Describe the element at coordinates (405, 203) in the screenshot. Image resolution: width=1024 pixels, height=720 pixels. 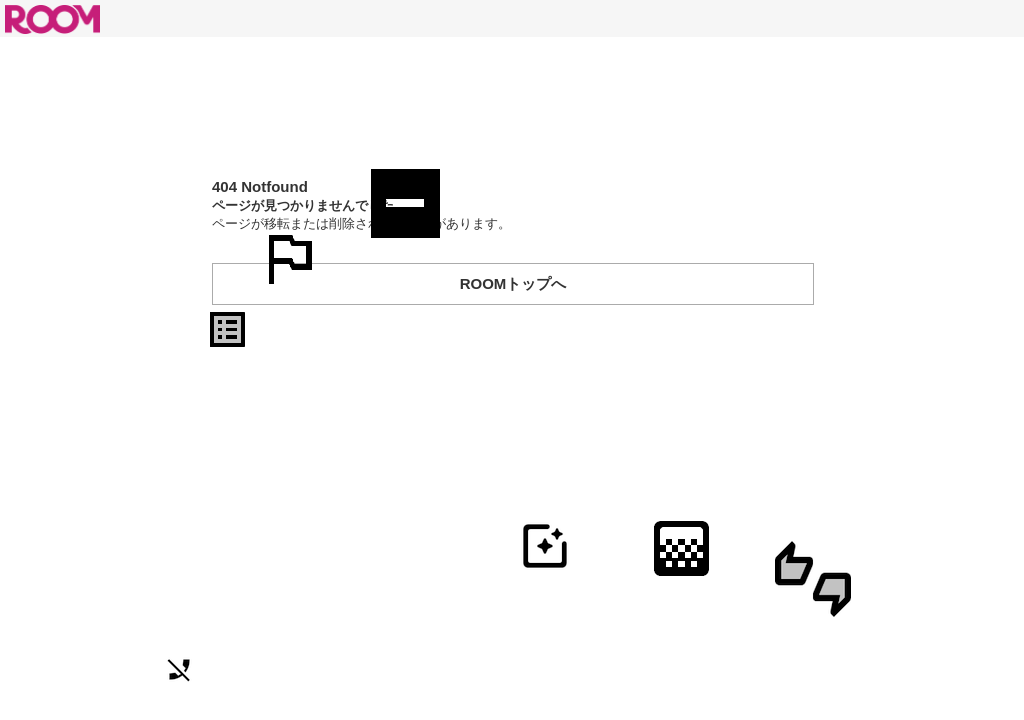
I see `indicates partial selection in a group of items` at that location.